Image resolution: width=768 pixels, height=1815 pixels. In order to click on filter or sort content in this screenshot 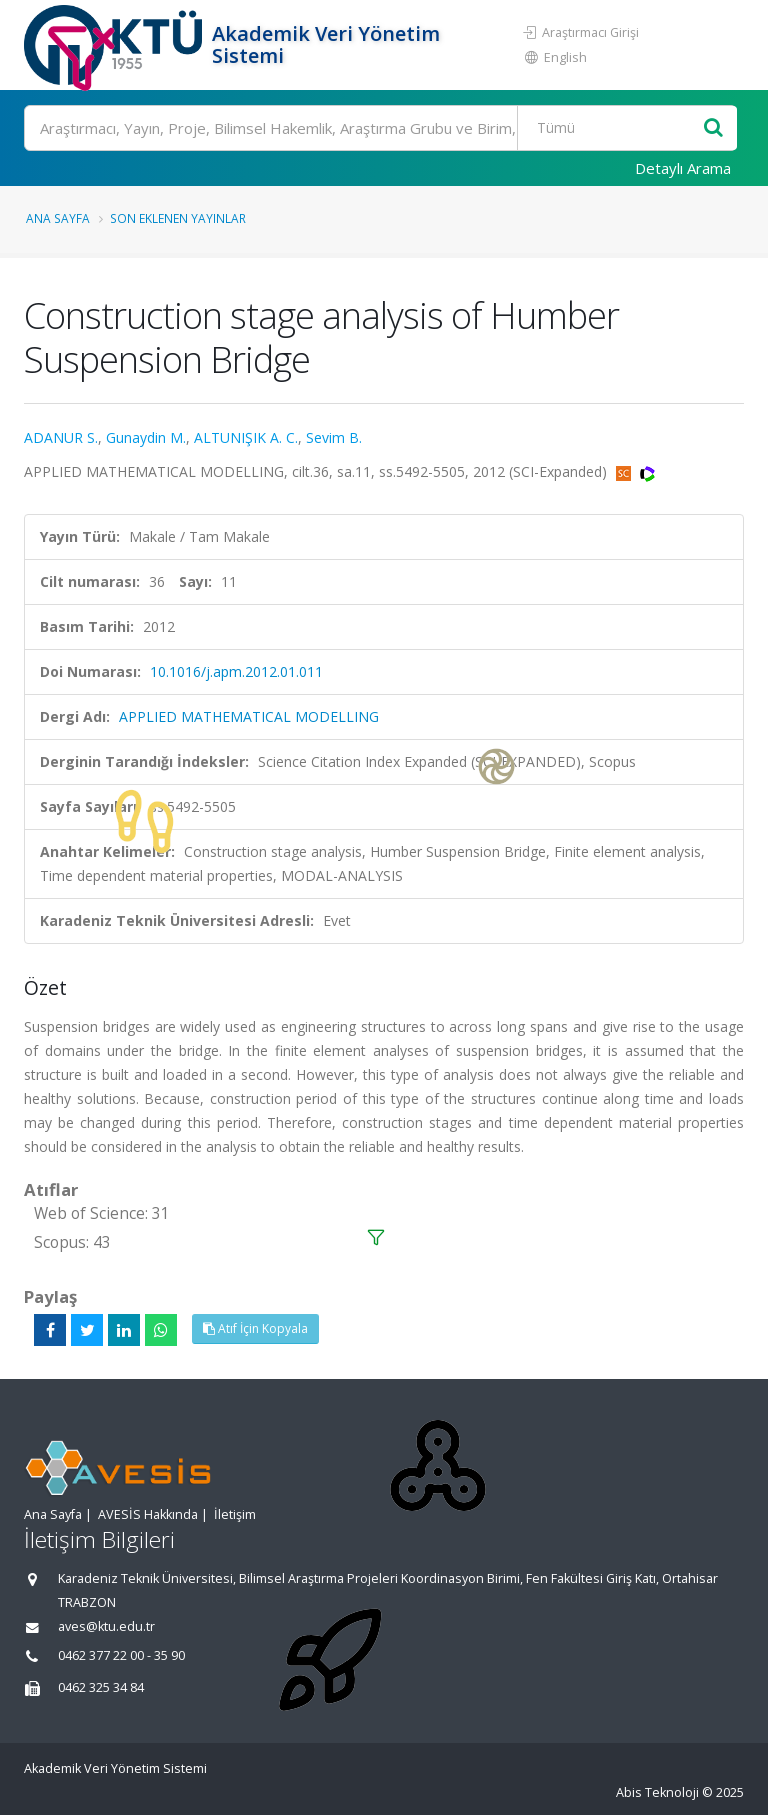, I will do `click(376, 1237)`.